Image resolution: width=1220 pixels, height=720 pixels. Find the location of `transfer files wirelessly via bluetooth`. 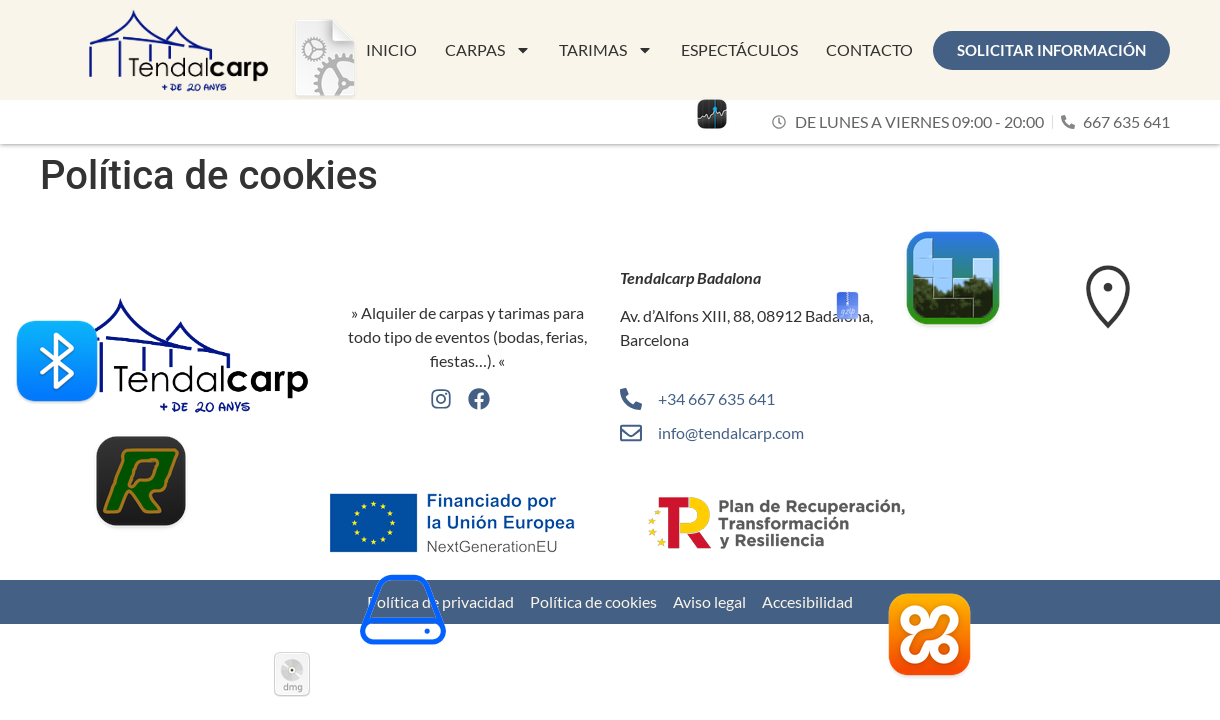

transfer files wirelessly via bluetooth is located at coordinates (57, 361).